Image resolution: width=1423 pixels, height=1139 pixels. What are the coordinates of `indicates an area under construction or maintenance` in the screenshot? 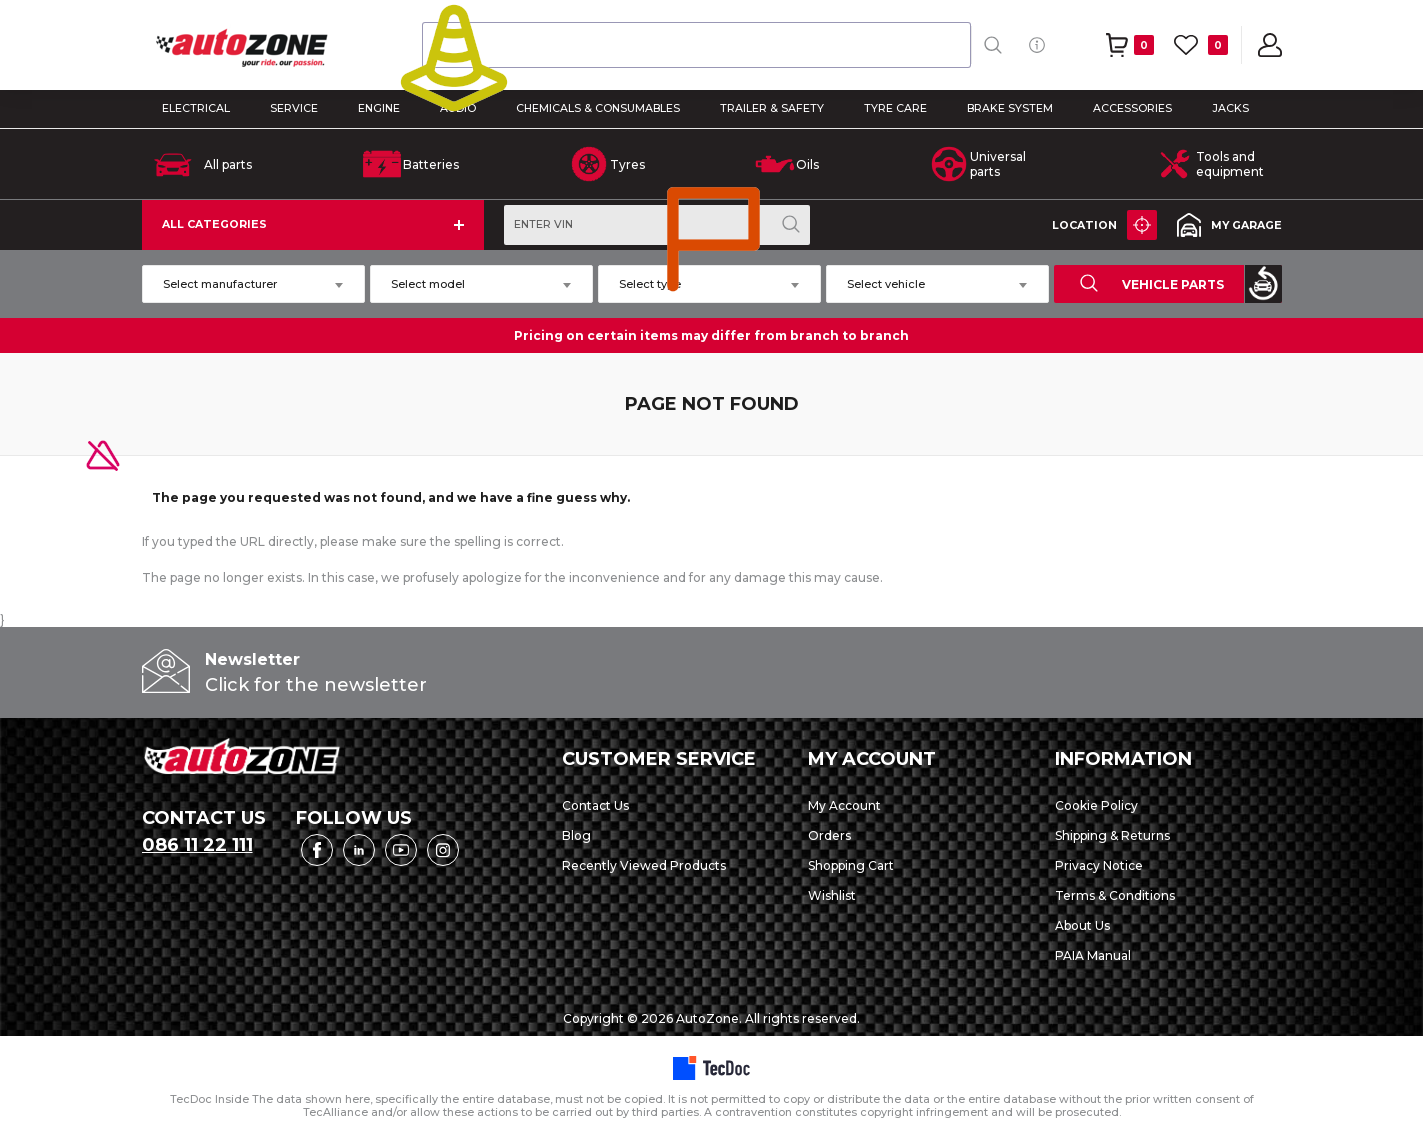 It's located at (454, 58).